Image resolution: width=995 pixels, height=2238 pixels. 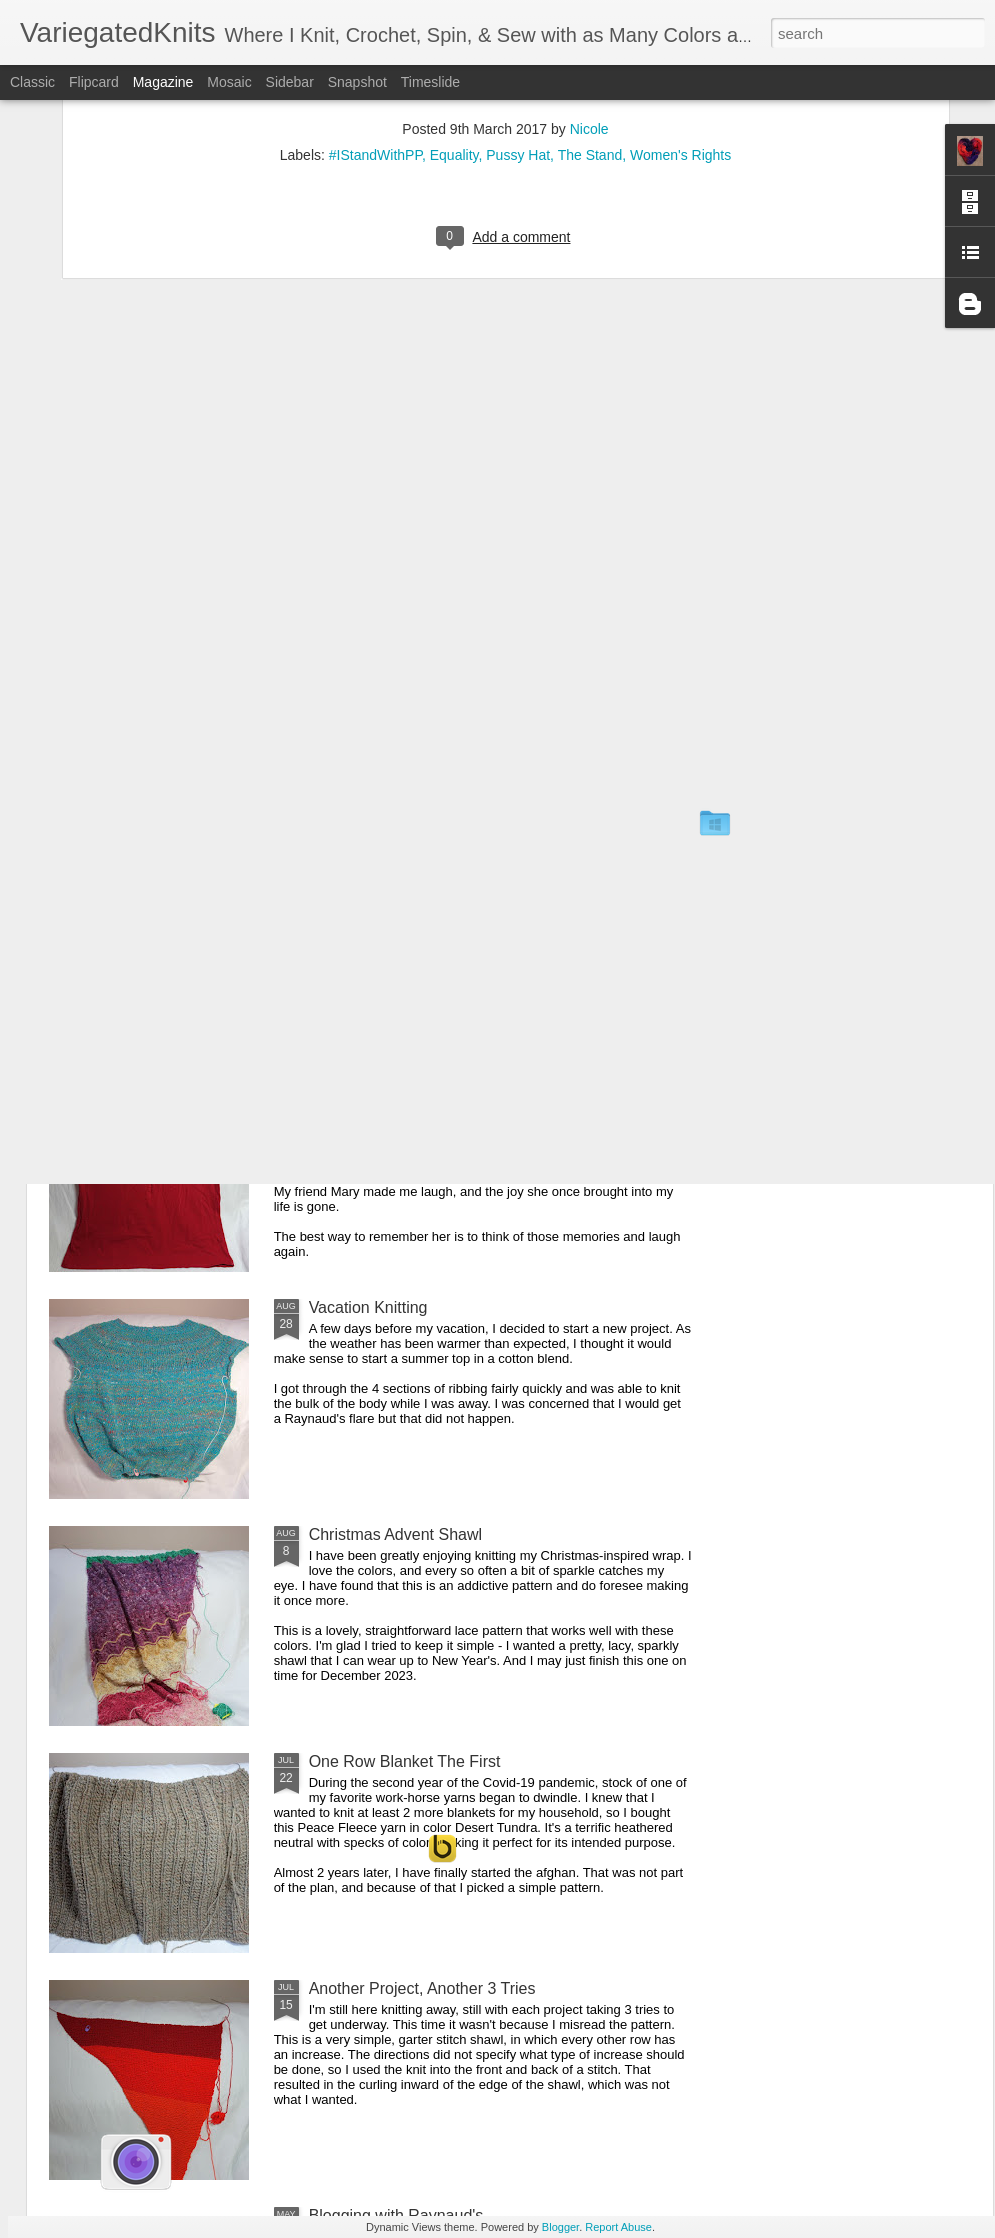 I want to click on open the camera app, so click(x=136, y=2162).